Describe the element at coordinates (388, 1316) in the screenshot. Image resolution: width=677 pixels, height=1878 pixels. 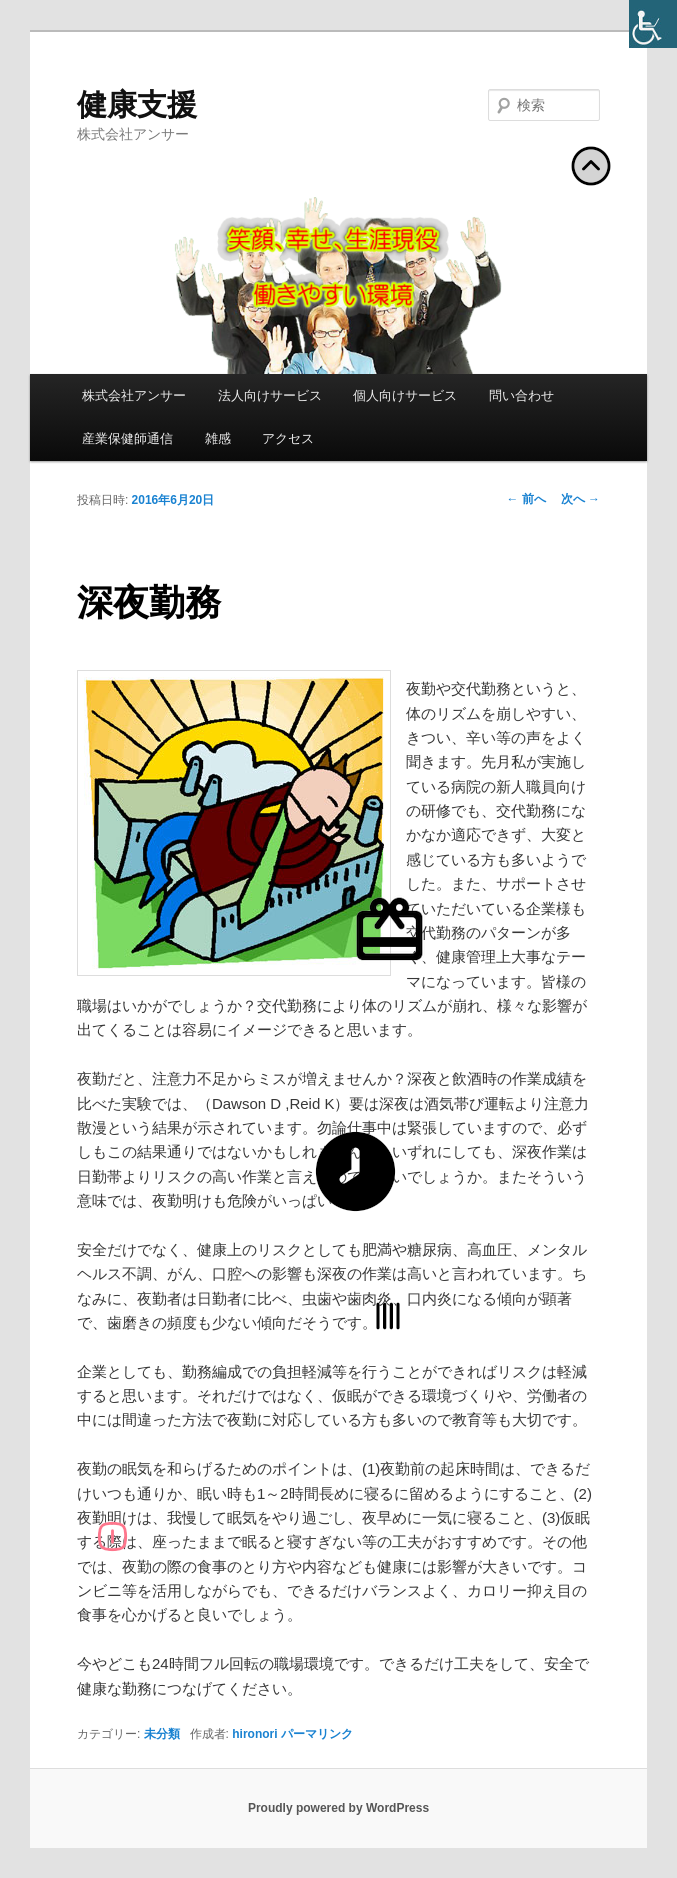
I see `indicates a count or tally of four items` at that location.